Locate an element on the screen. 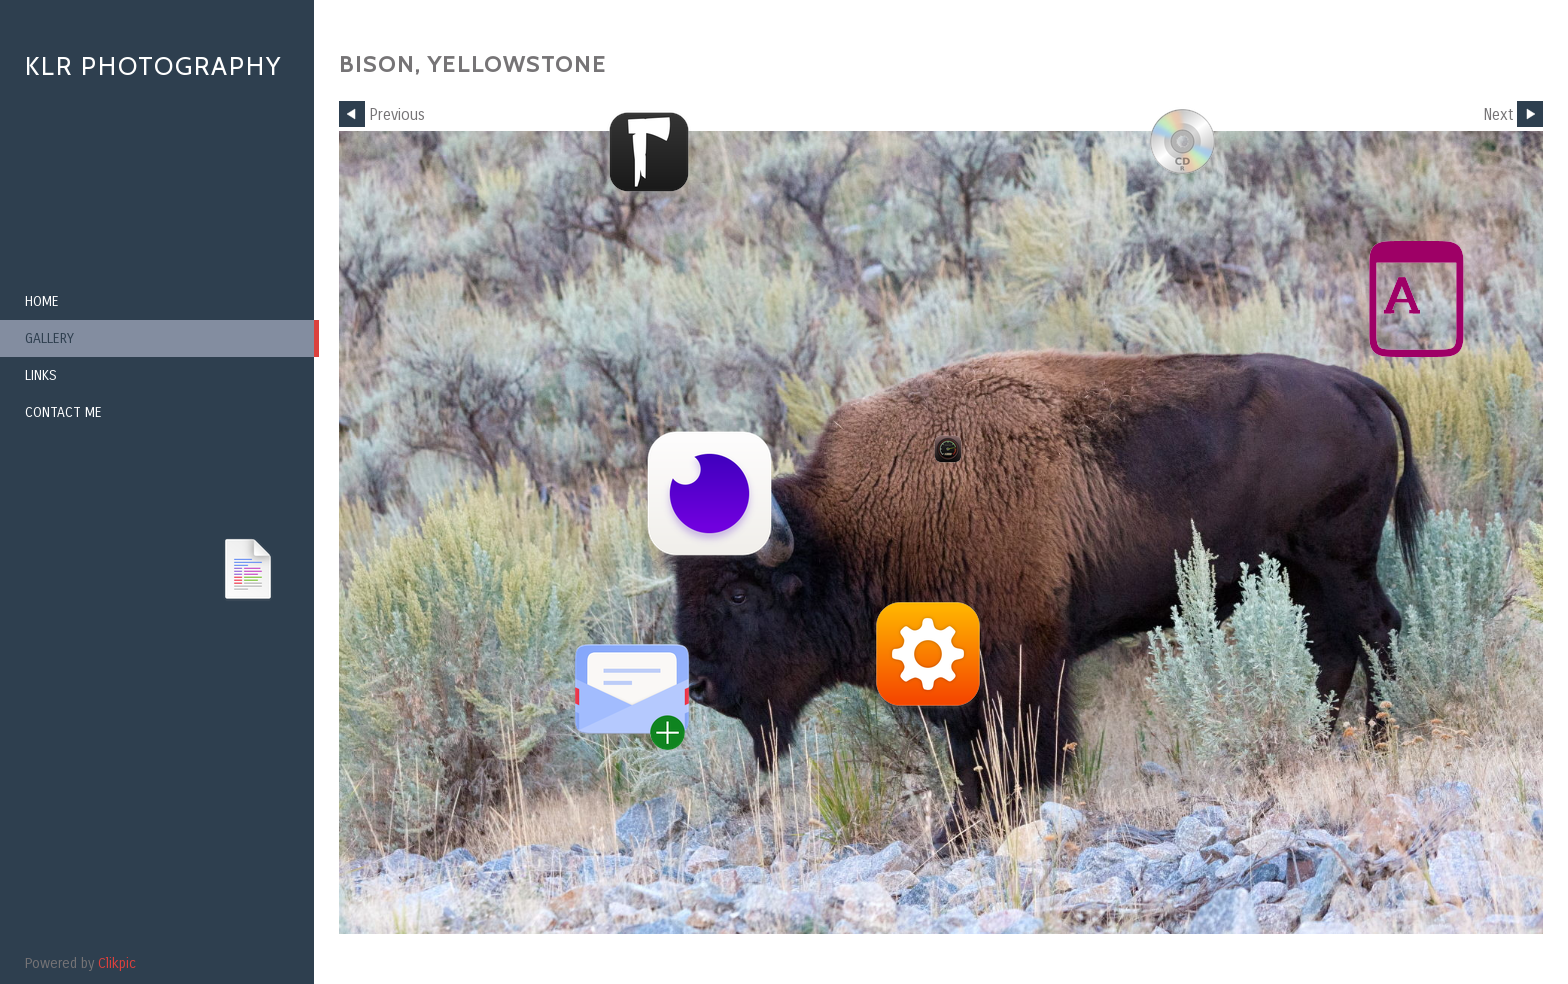 Image resolution: width=1568 pixels, height=984 pixels. open aptana studio IDE is located at coordinates (928, 654).